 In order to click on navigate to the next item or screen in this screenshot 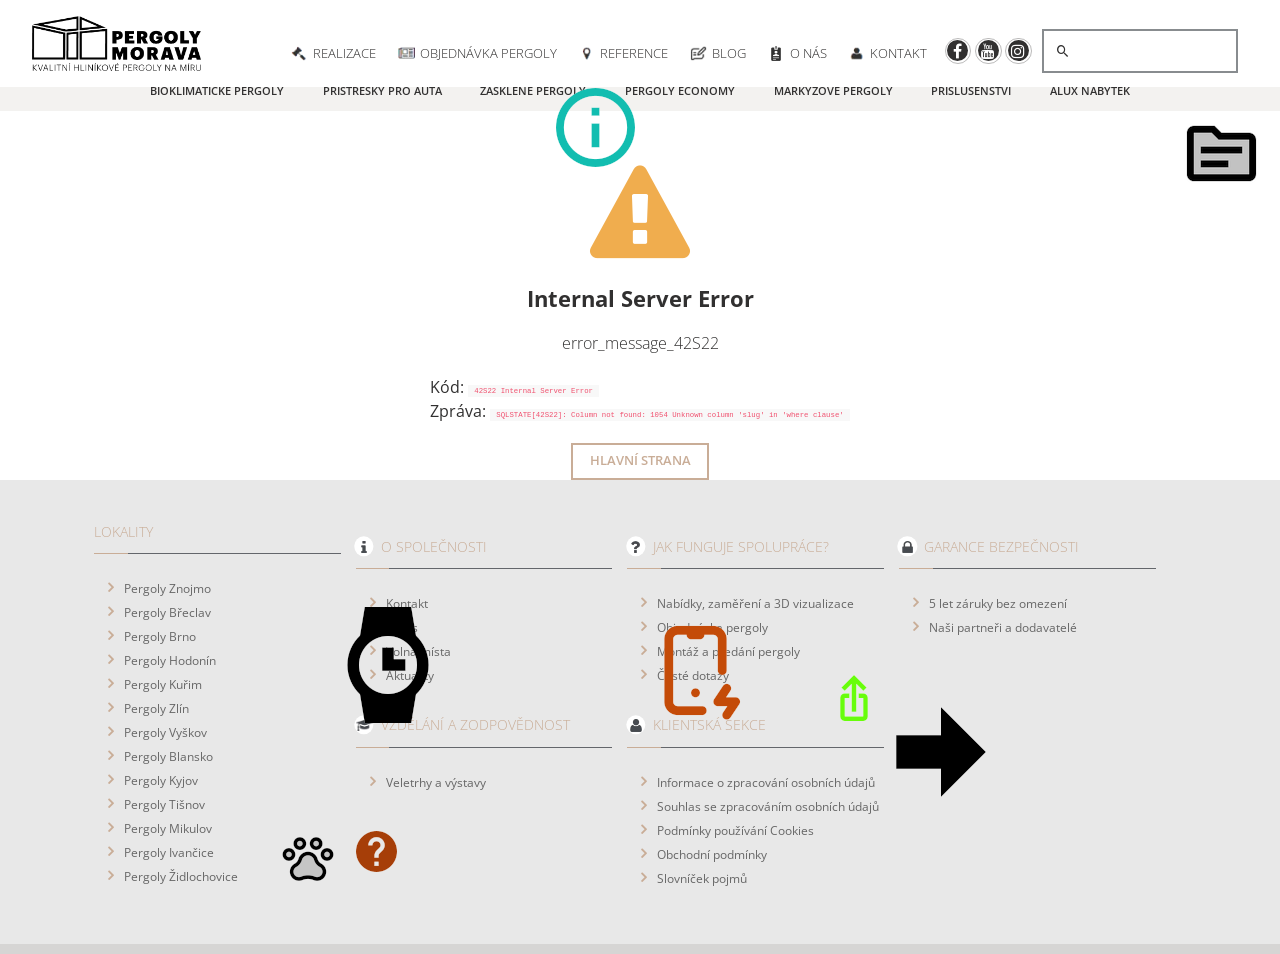, I will do `click(941, 752)`.